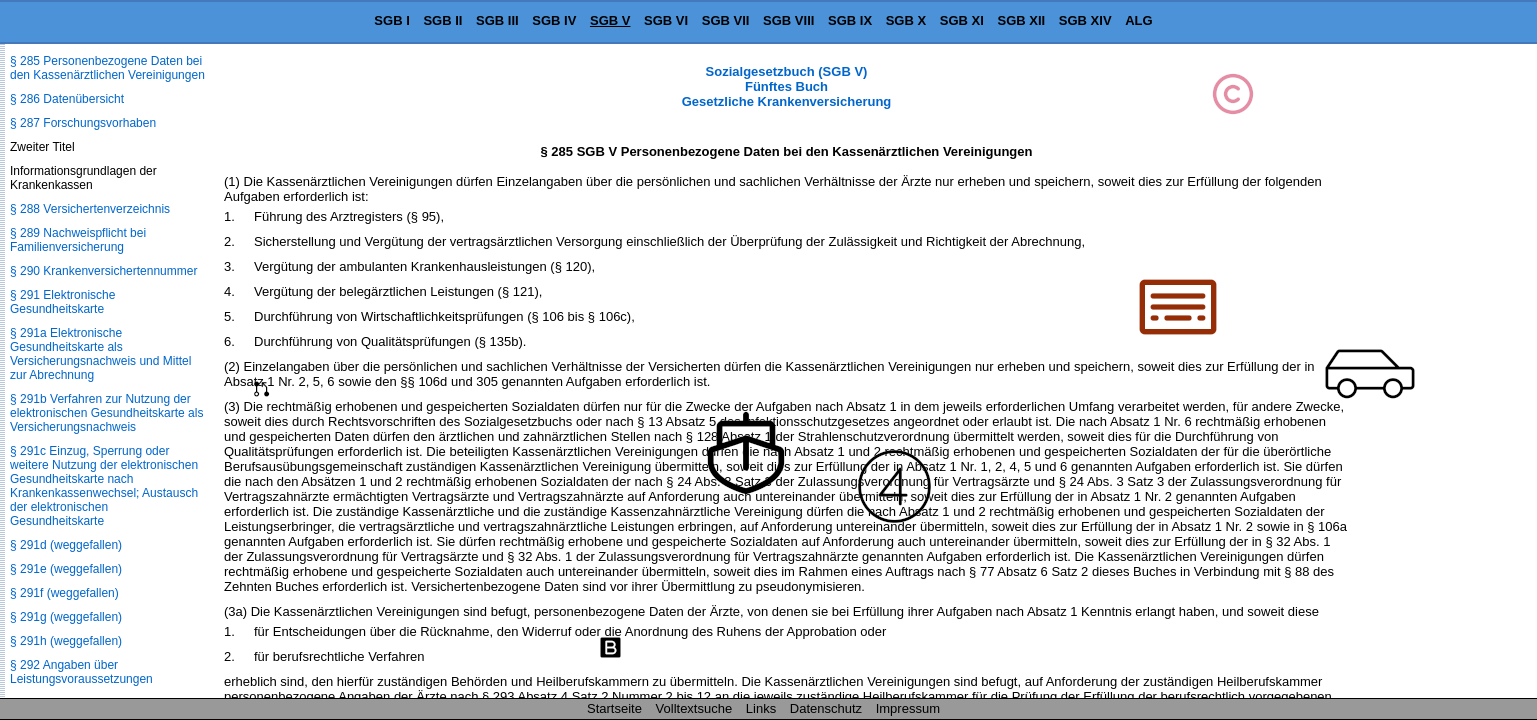 Image resolution: width=1537 pixels, height=720 pixels. I want to click on apply bold formatting to selected text, so click(610, 647).